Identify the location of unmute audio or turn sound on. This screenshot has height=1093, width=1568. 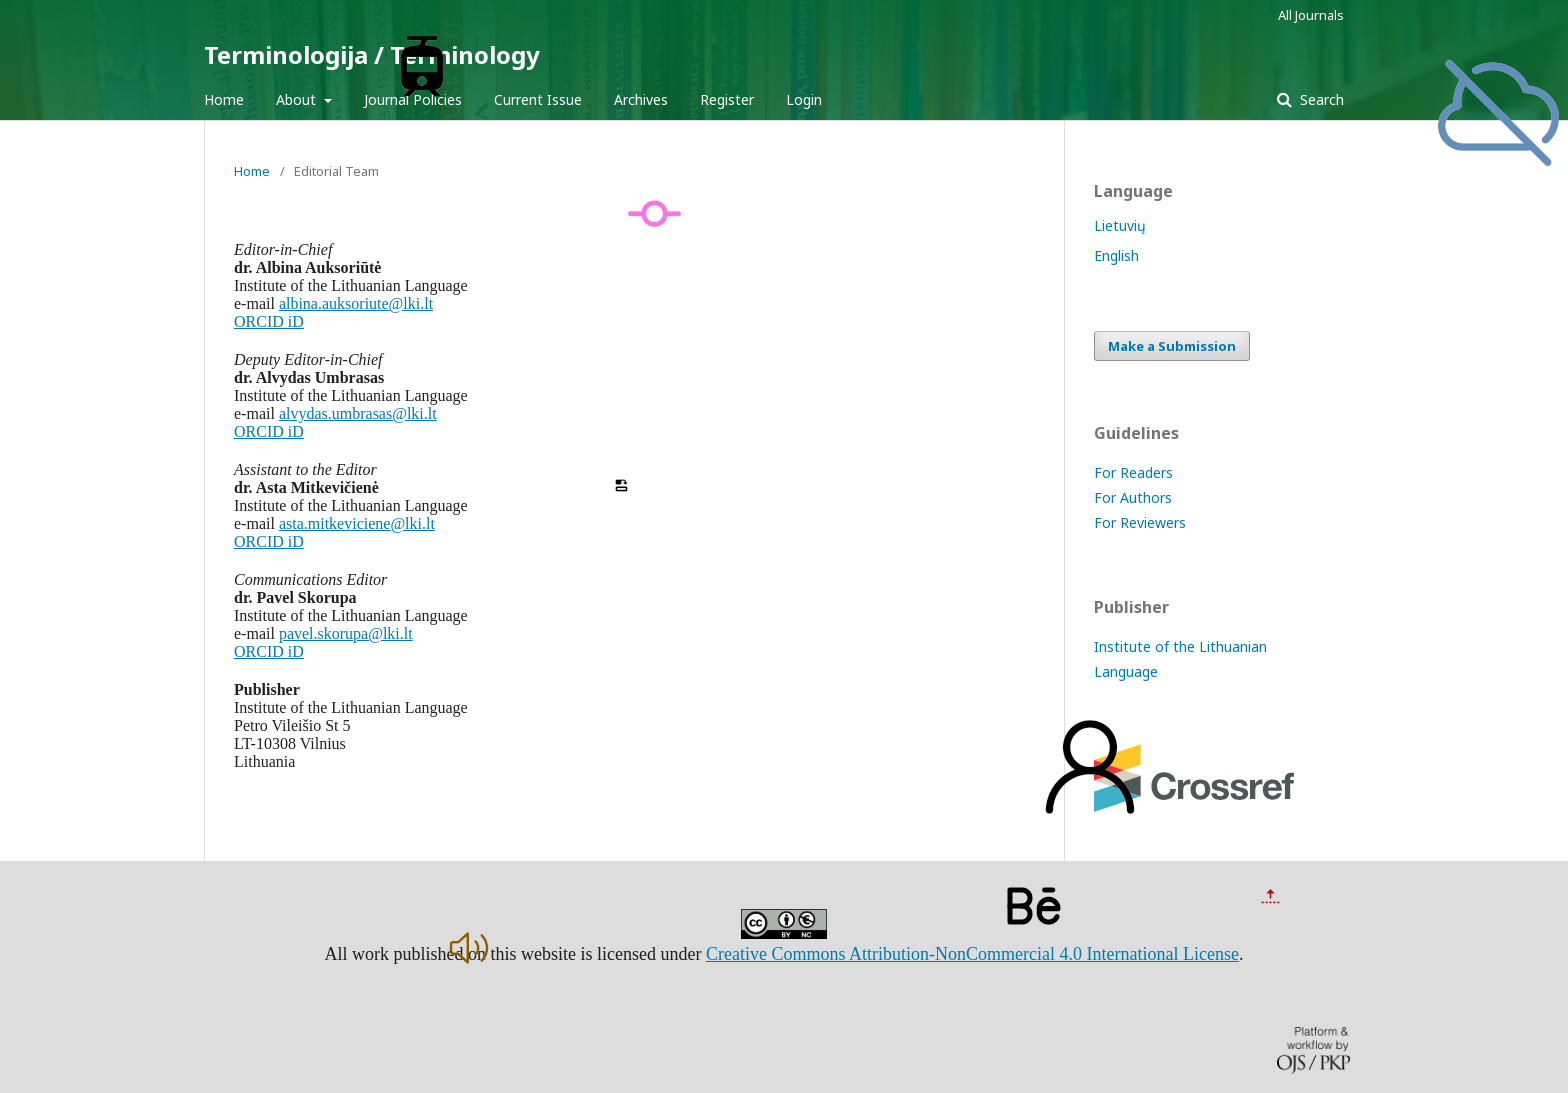
(469, 948).